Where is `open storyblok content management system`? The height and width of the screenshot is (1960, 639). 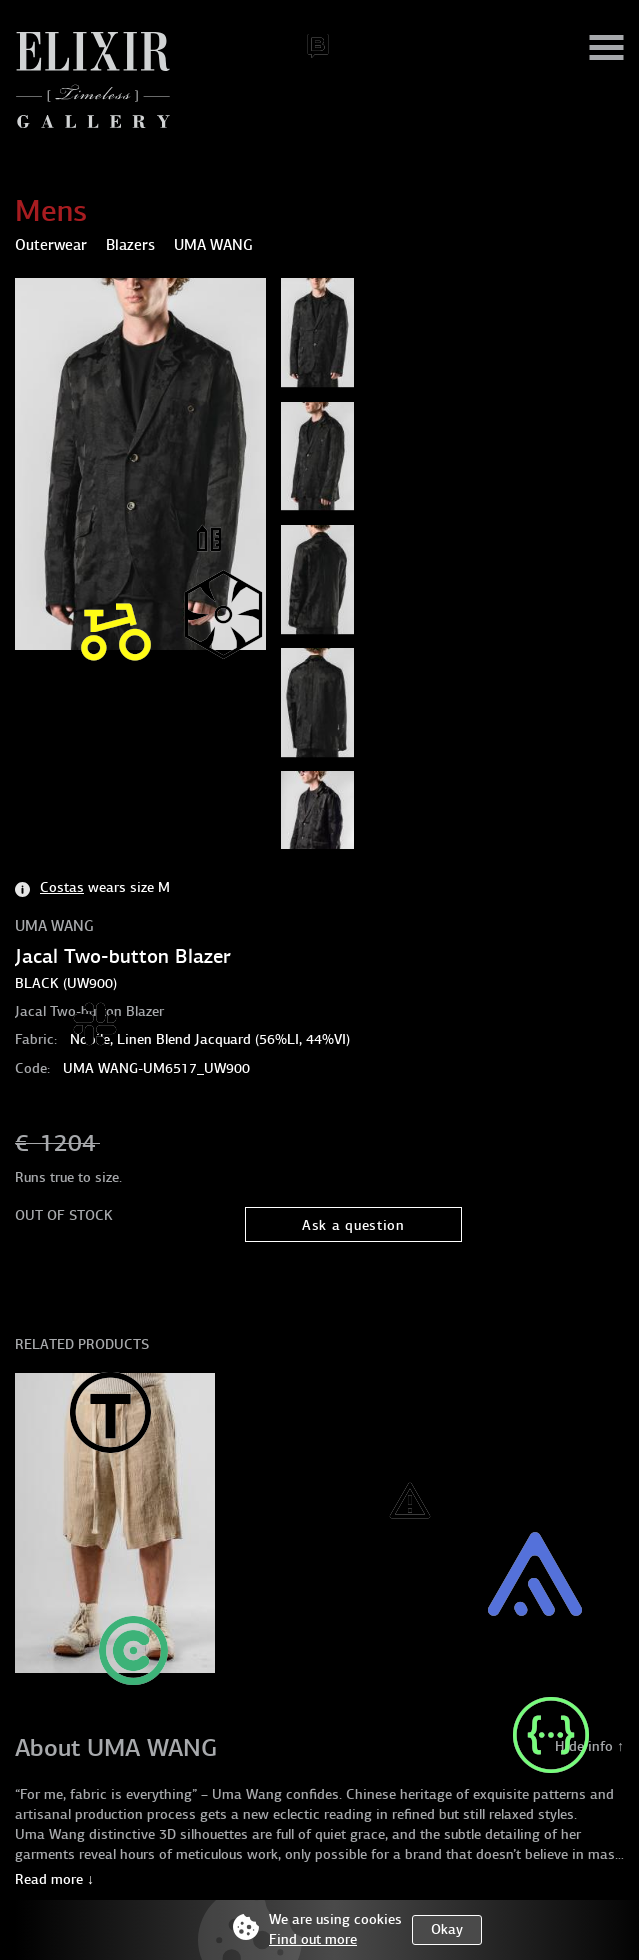
open storyblok content management system is located at coordinates (318, 46).